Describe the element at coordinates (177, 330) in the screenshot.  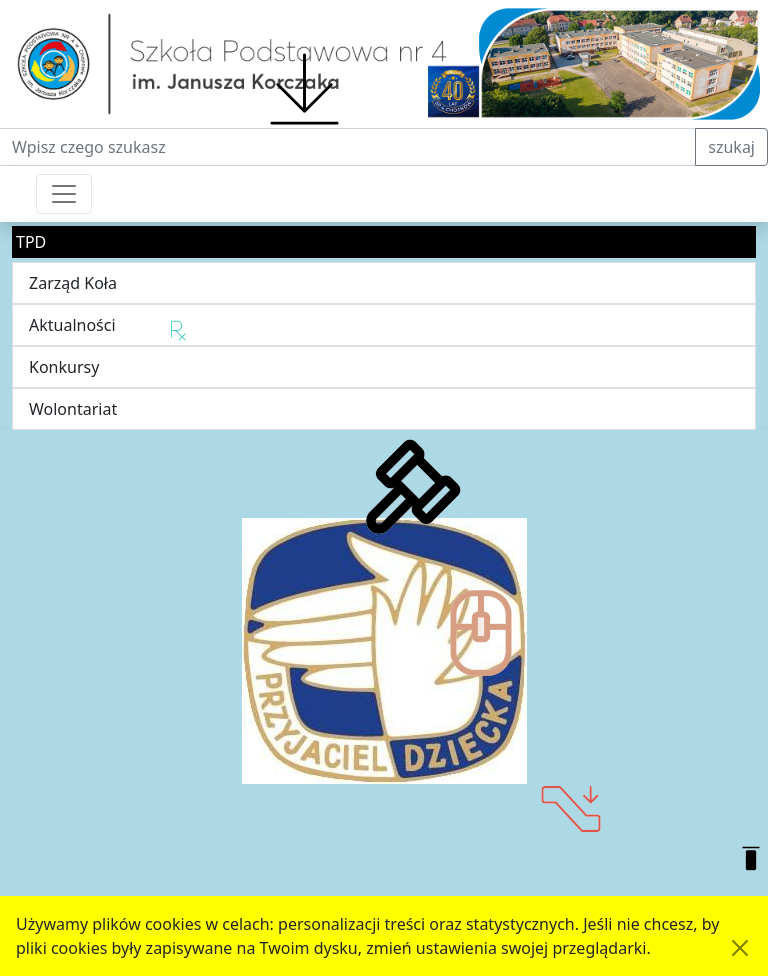
I see `view prescription details` at that location.